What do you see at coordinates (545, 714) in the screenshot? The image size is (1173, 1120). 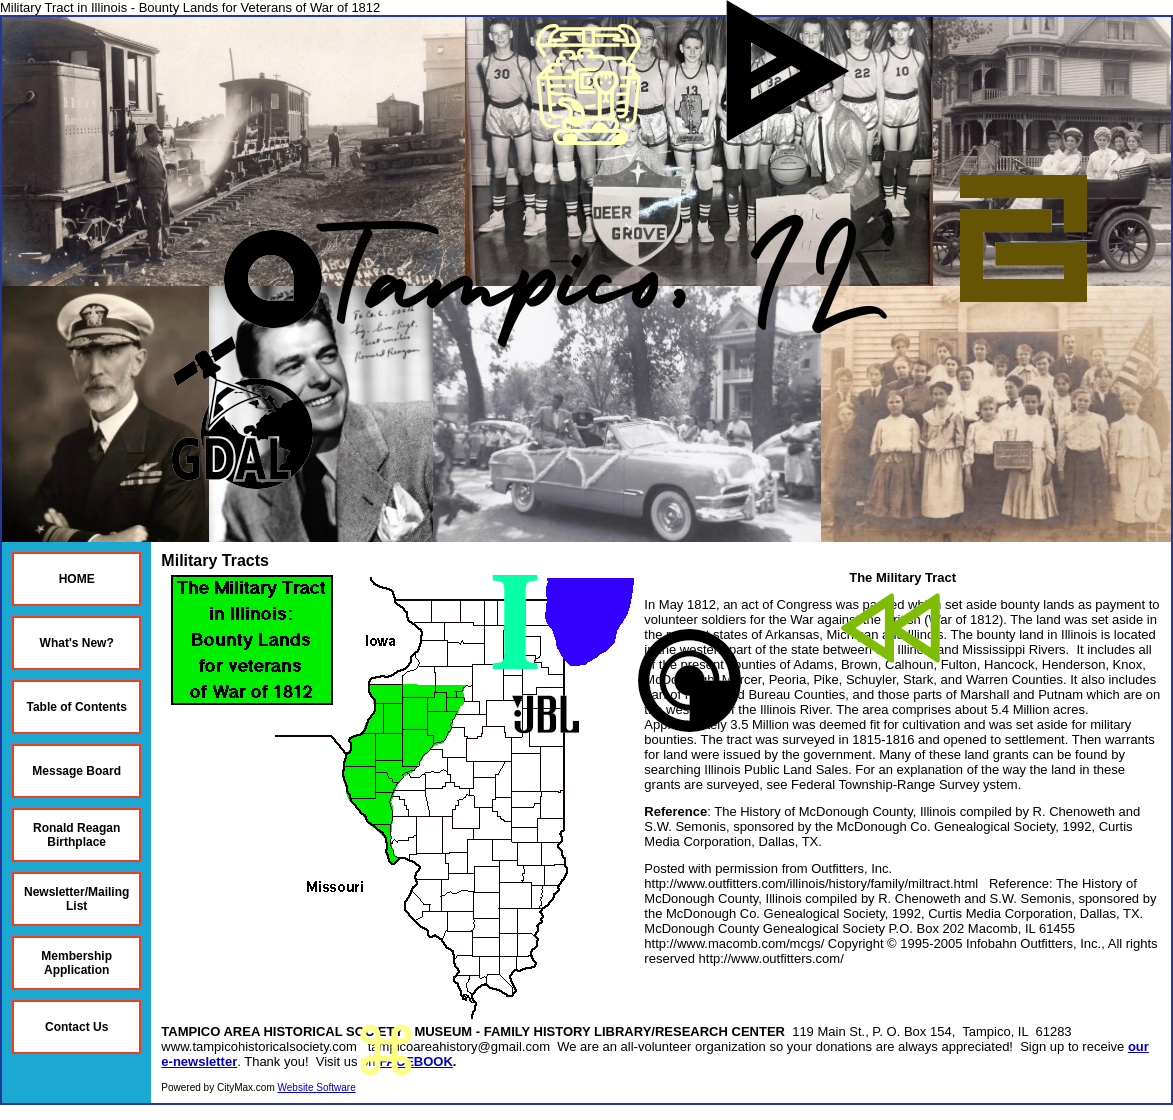 I see `JBL brand logo` at bounding box center [545, 714].